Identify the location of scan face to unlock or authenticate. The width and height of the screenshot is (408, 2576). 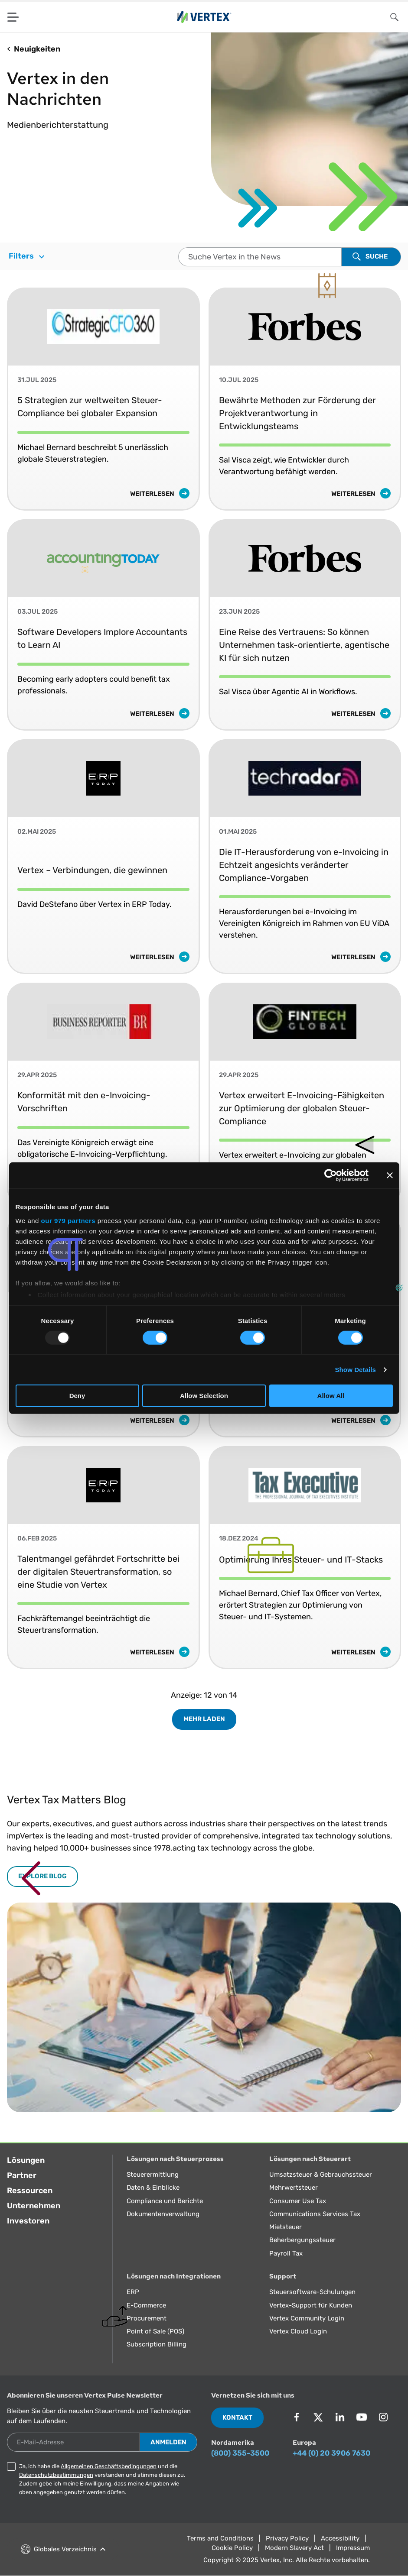
(85, 570).